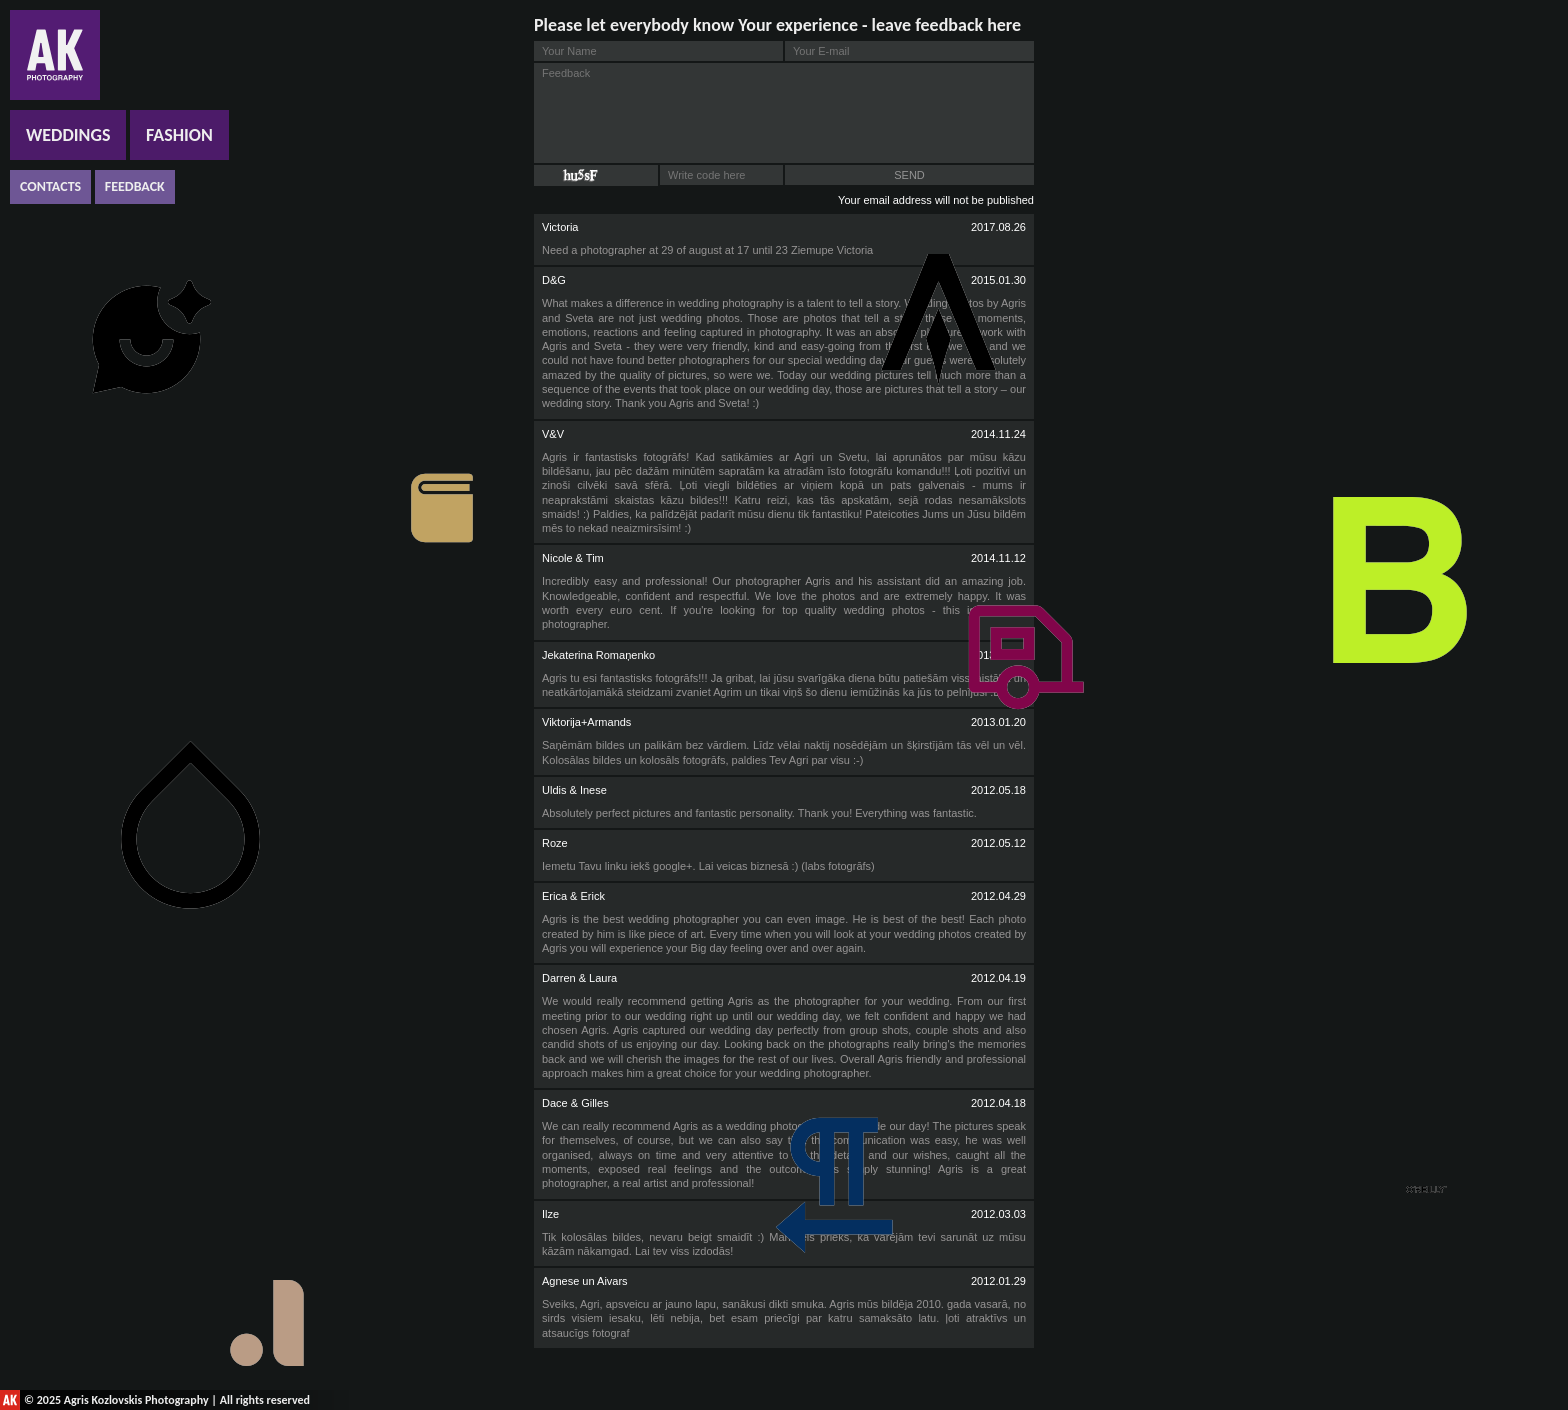  Describe the element at coordinates (1426, 1189) in the screenshot. I see `visit o'reilly learning platform` at that location.